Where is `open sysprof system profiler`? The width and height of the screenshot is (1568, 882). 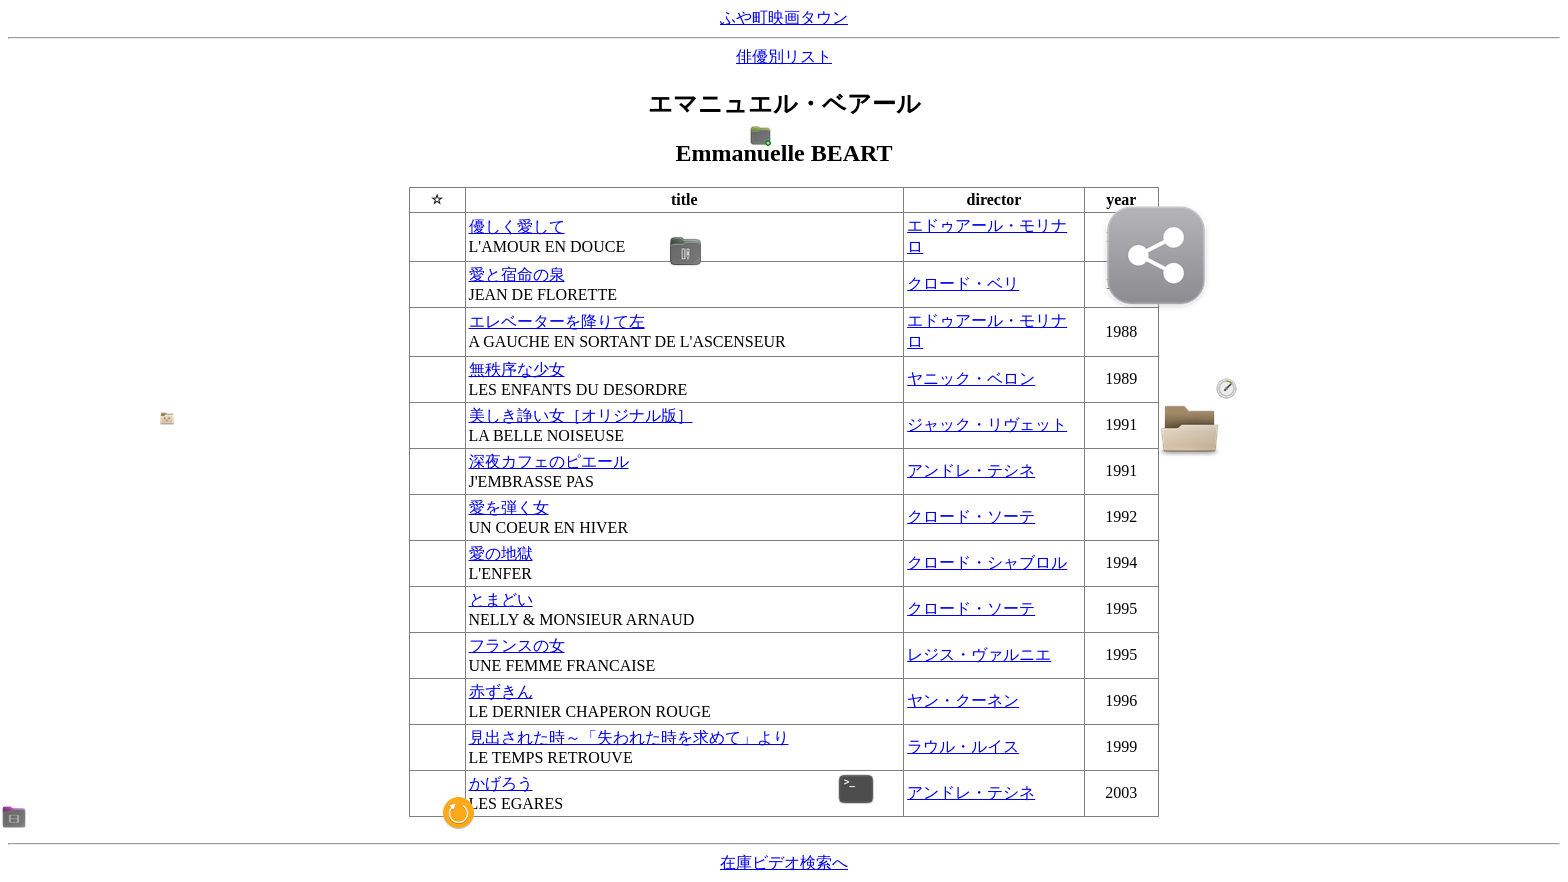 open sysprof system profiler is located at coordinates (1226, 388).